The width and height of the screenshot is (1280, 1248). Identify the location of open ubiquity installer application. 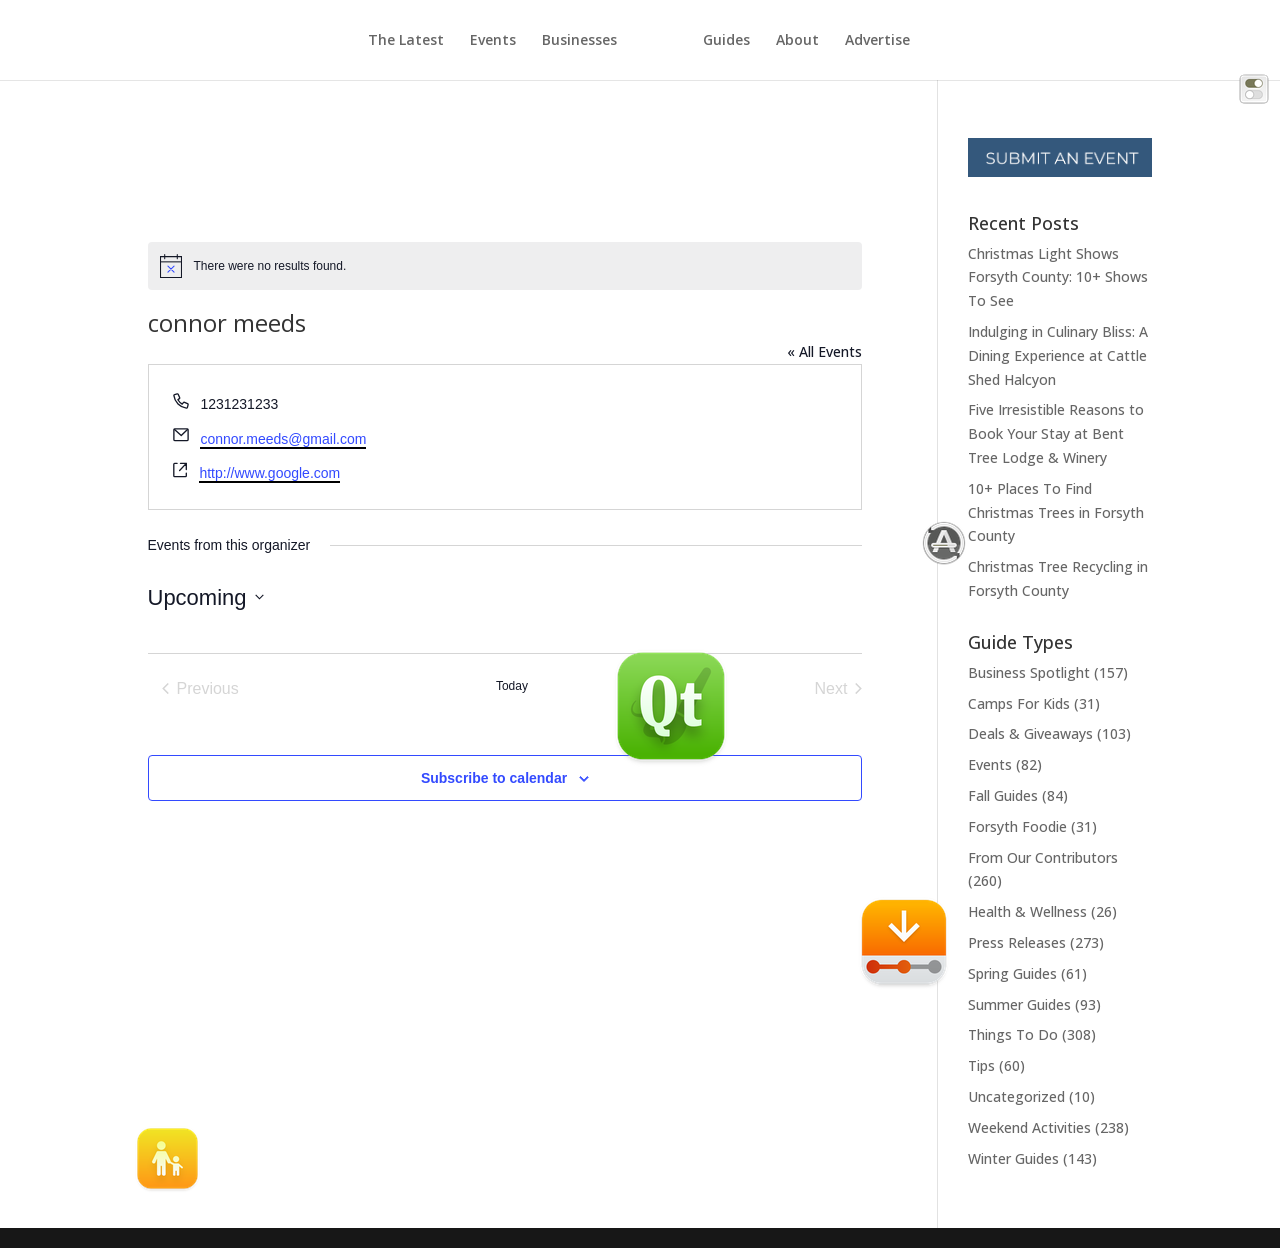
(904, 942).